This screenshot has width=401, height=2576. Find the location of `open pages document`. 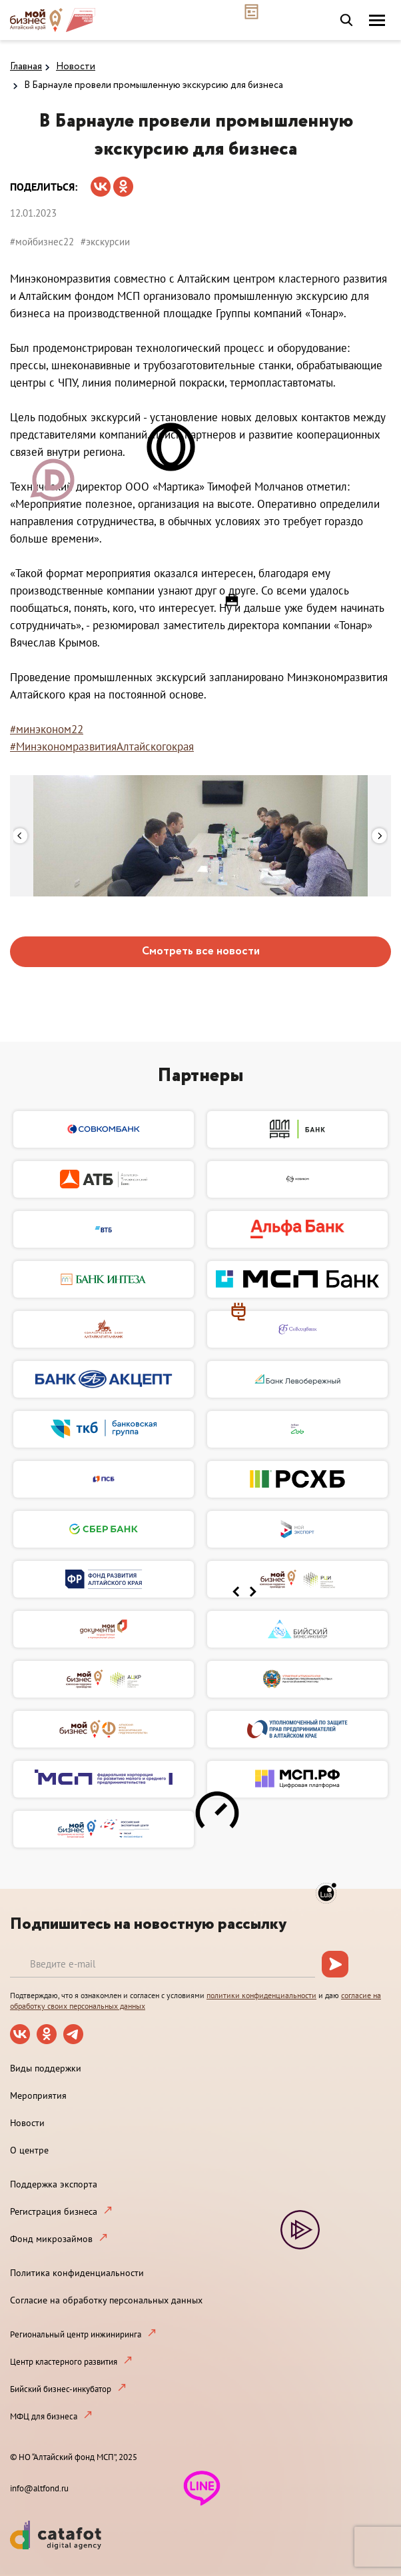

open pages document is located at coordinates (251, 11).